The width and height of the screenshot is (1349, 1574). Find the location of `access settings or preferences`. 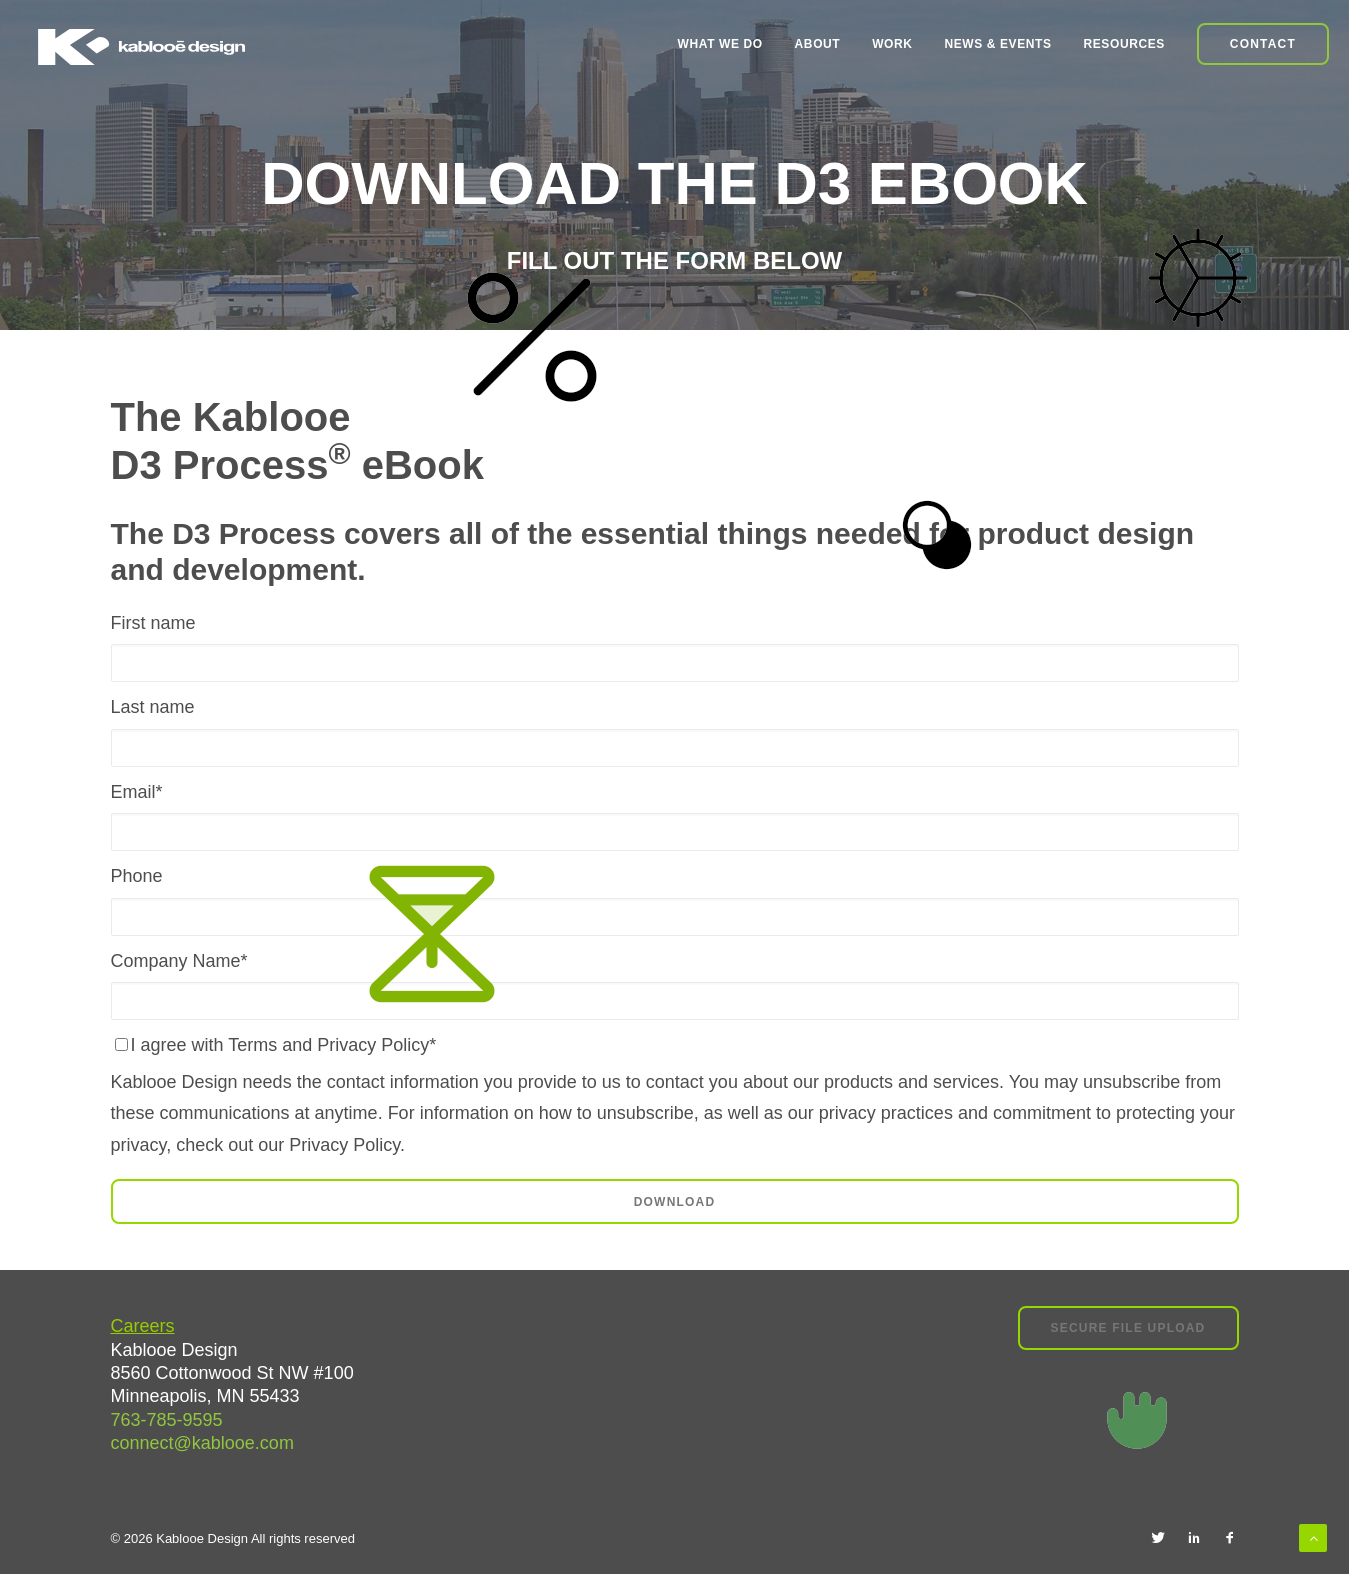

access settings or preferences is located at coordinates (1198, 278).